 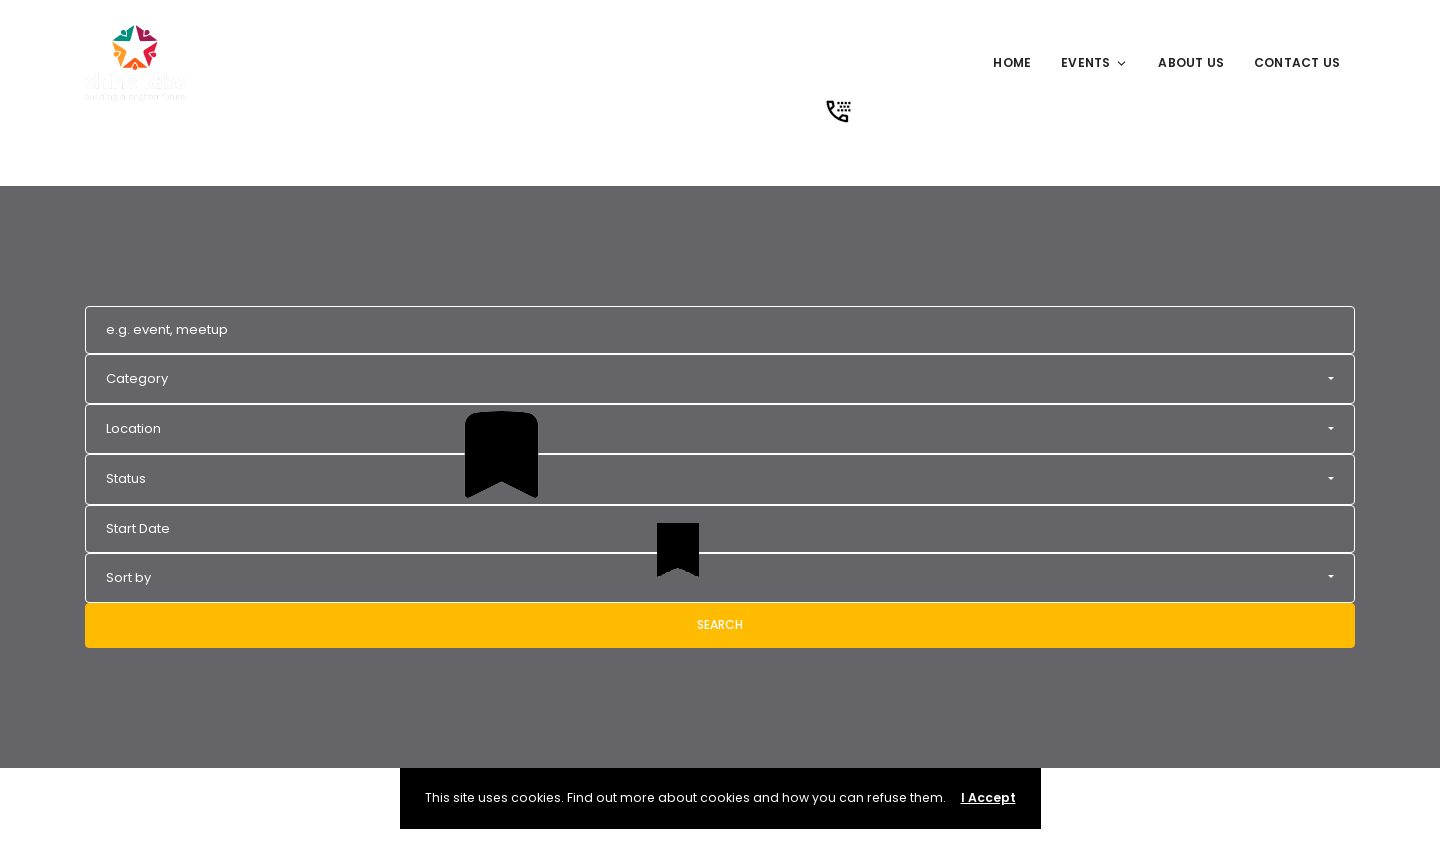 I want to click on access TTY/TDD accessibility calling features, so click(x=838, y=111).